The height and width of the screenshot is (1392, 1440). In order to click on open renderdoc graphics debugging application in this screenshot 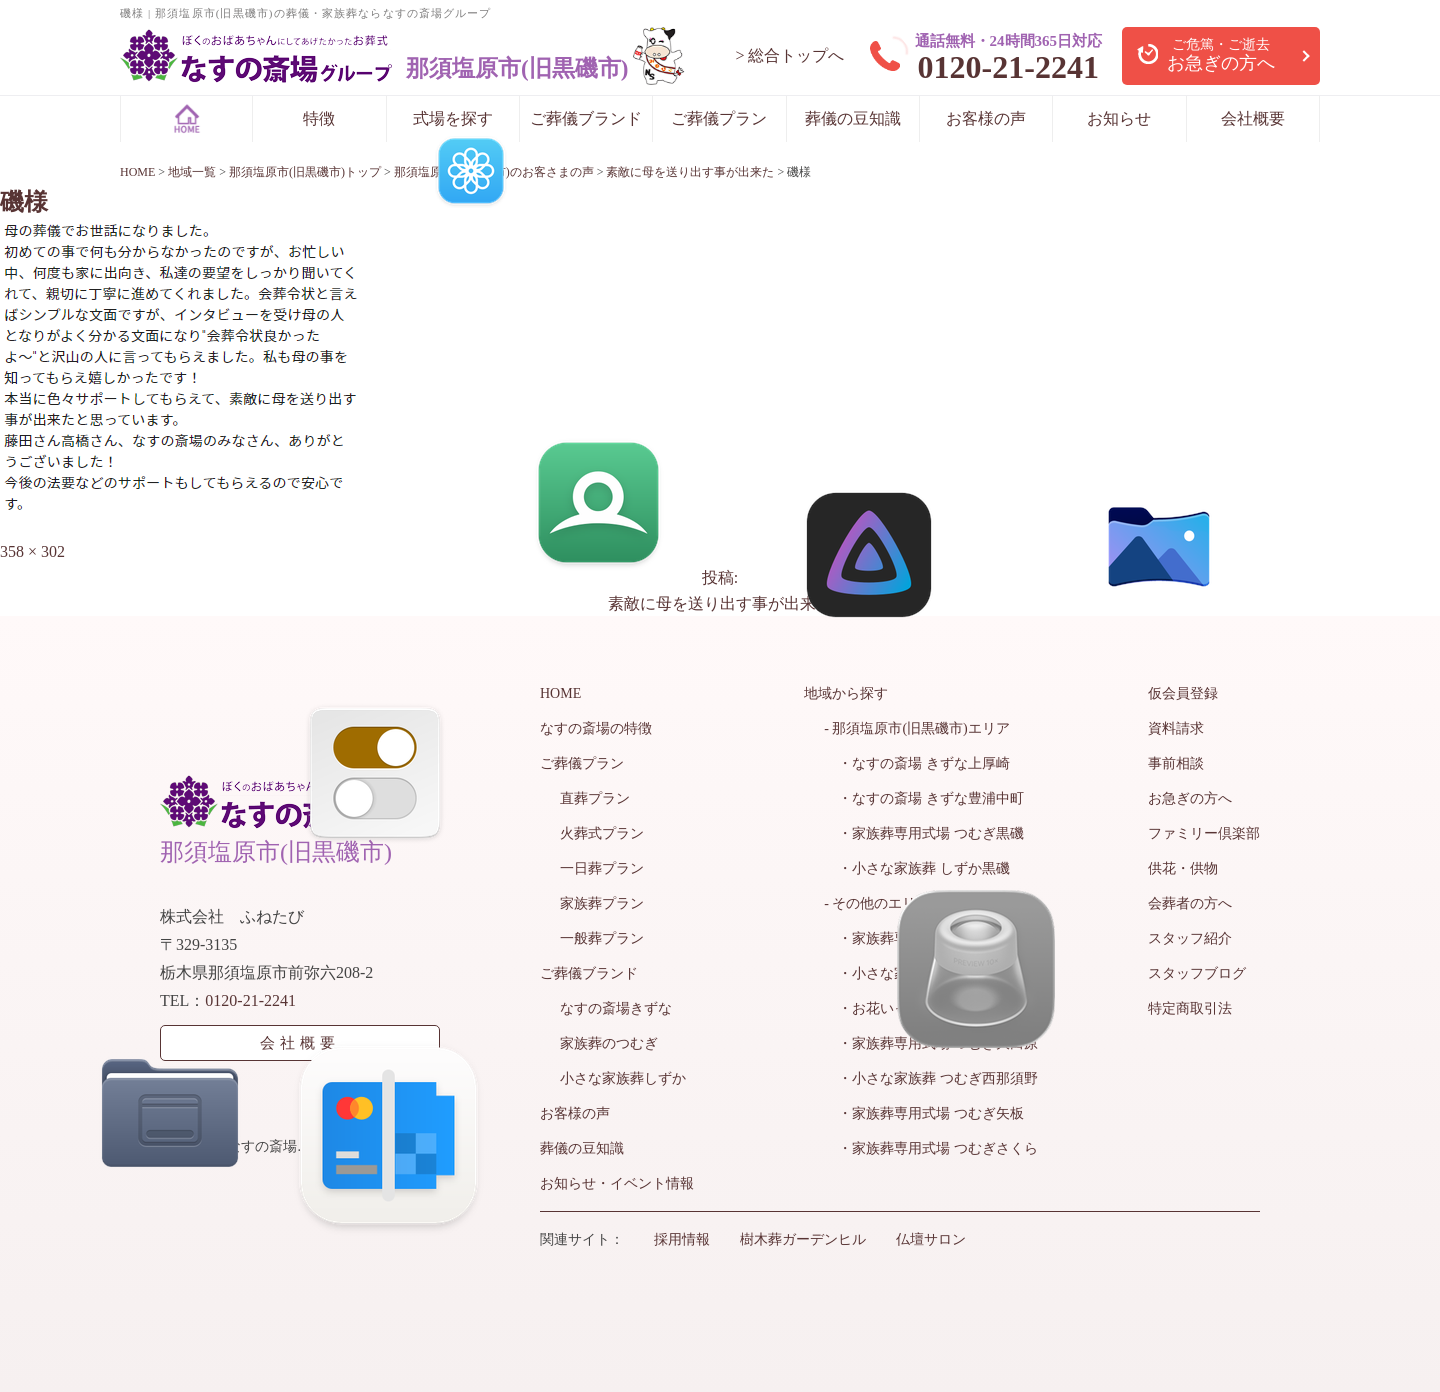, I will do `click(598, 502)`.